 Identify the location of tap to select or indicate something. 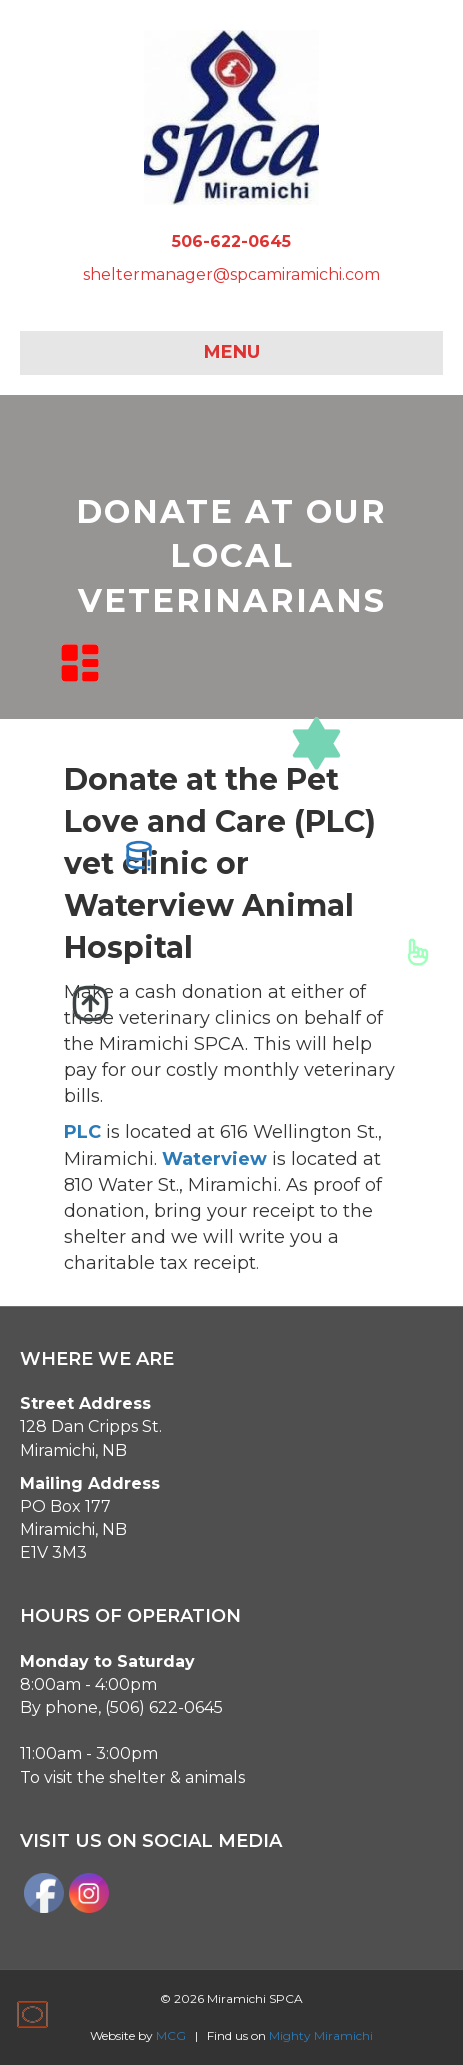
(418, 952).